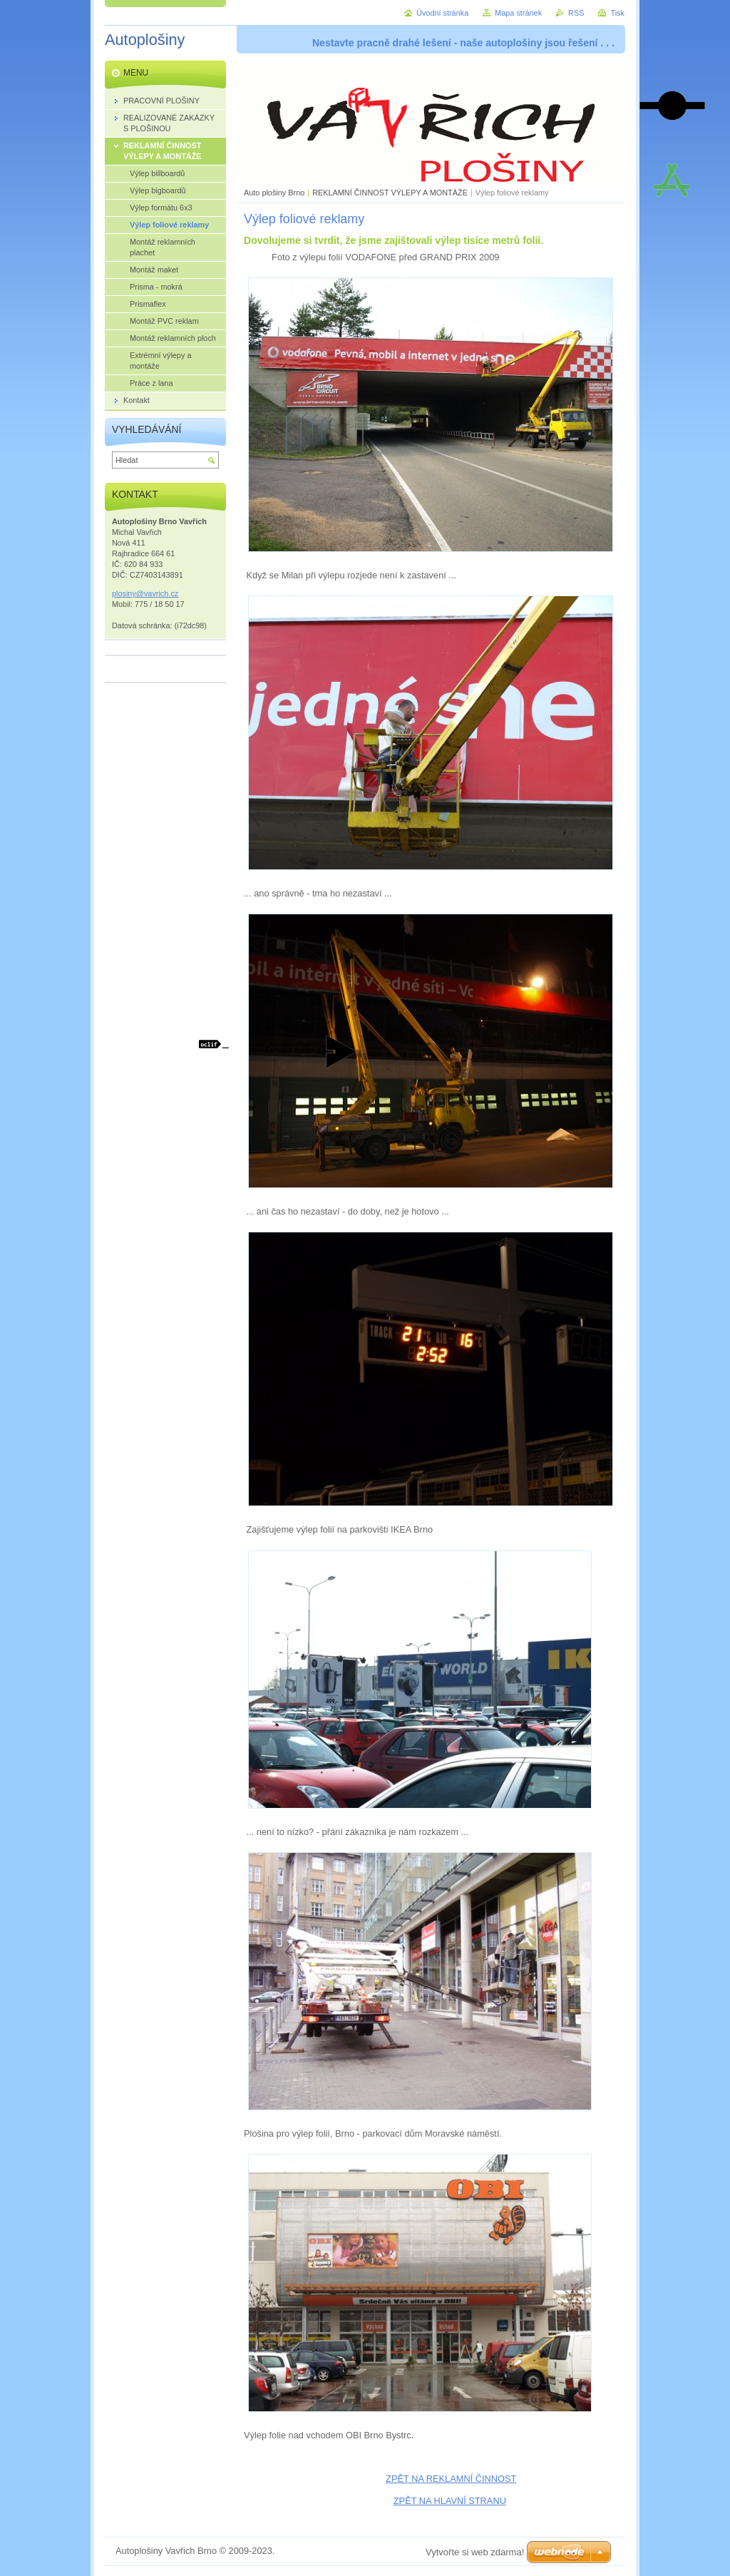 This screenshot has height=2576, width=730. I want to click on send a message or submit content, so click(339, 1051).